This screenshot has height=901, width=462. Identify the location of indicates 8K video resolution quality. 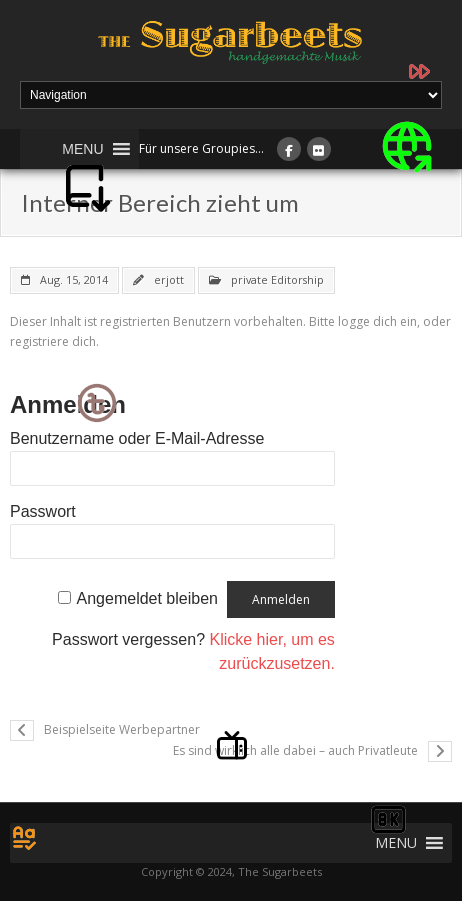
(388, 819).